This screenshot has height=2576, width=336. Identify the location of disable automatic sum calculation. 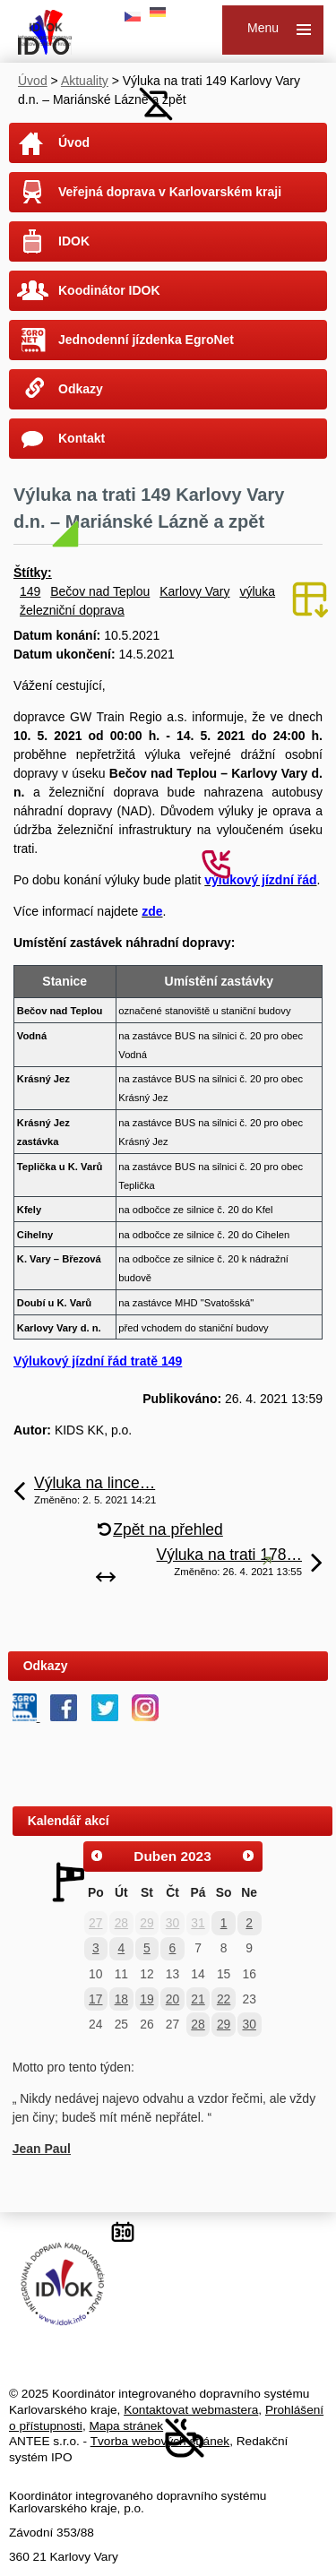
(156, 104).